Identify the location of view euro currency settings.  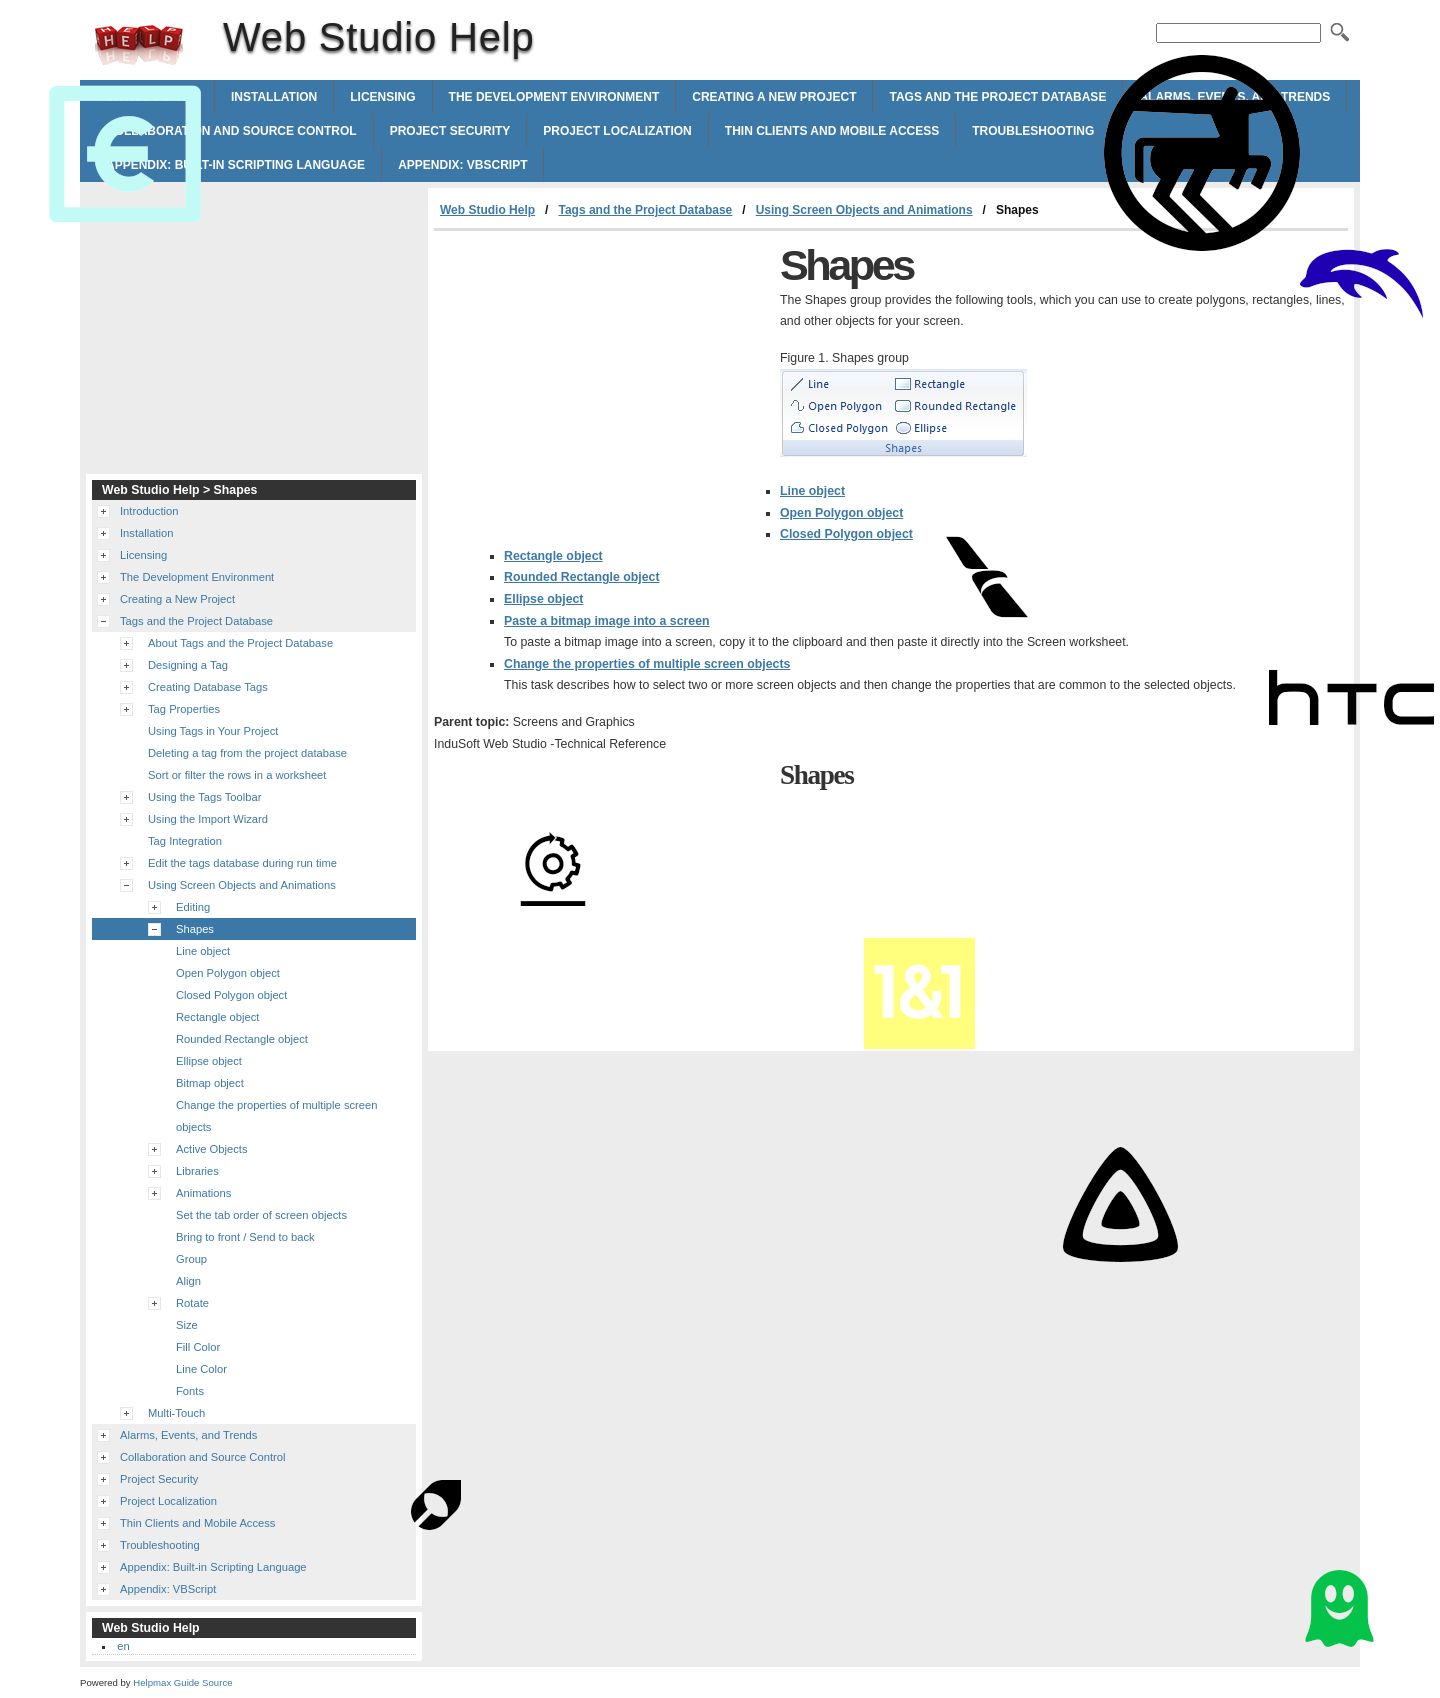
(125, 154).